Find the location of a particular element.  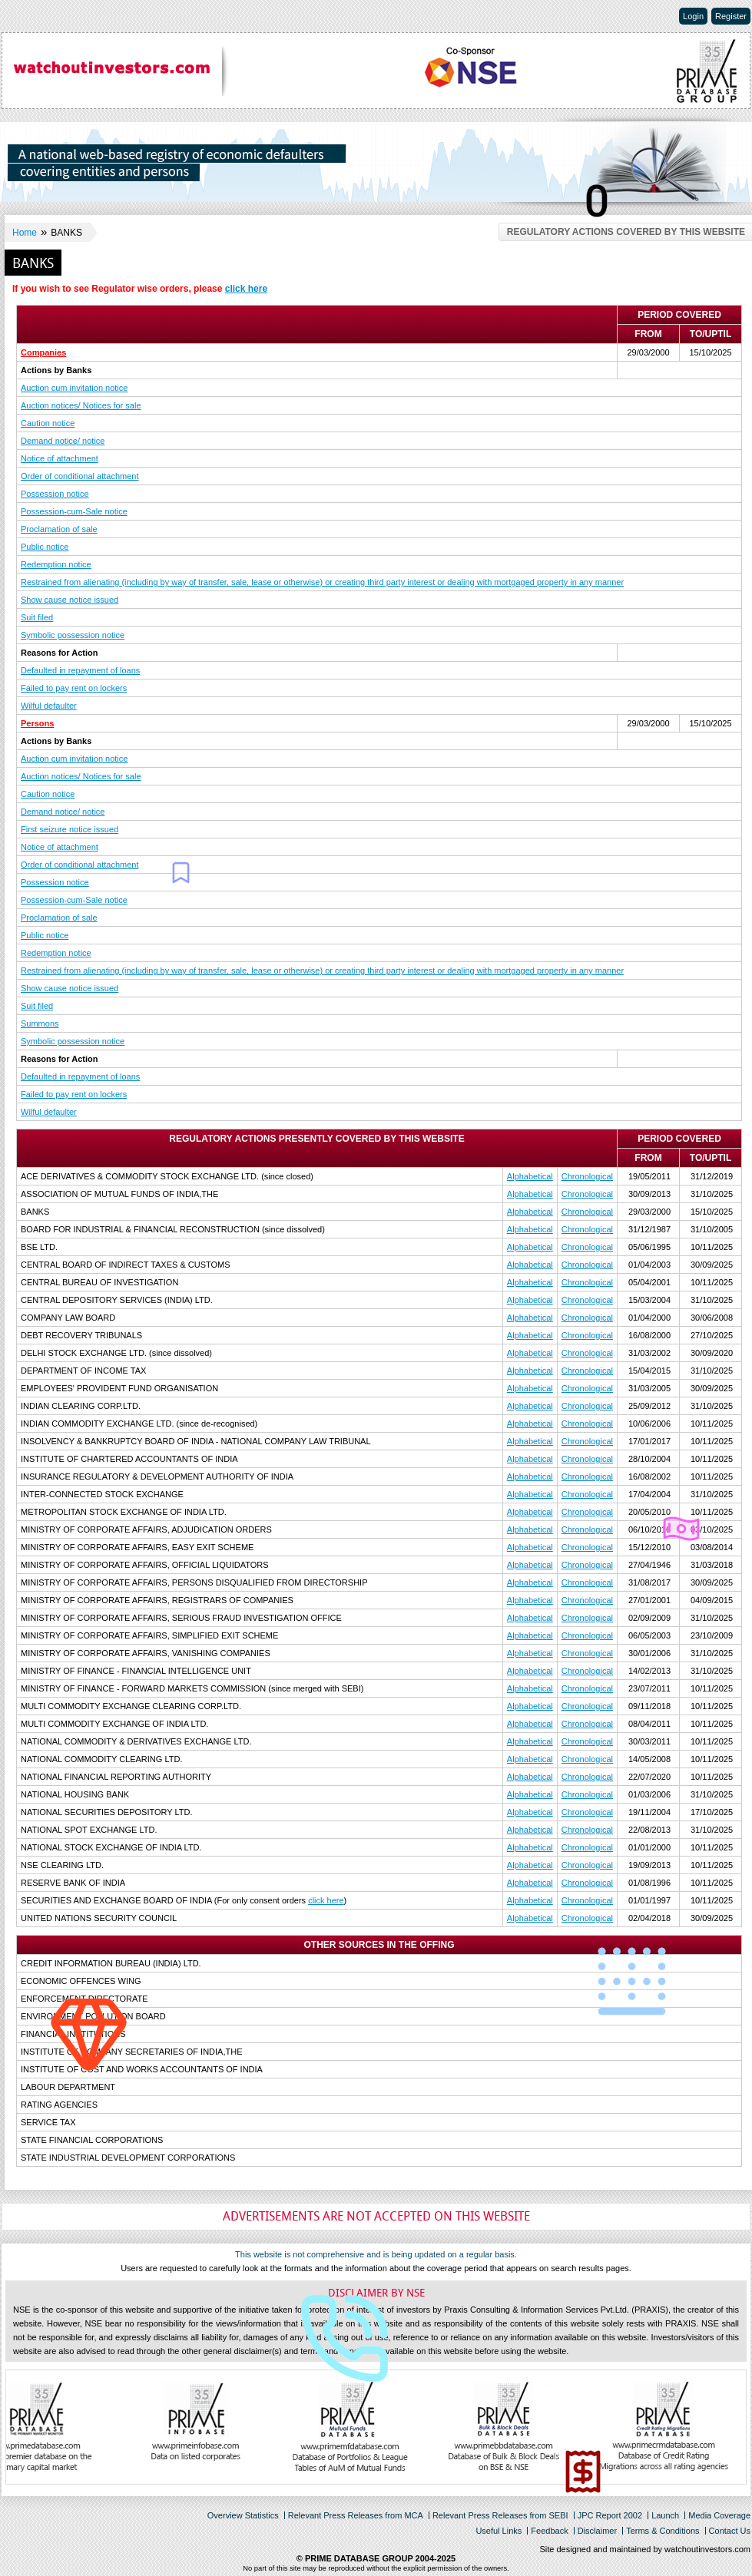

save this item for later is located at coordinates (181, 872).